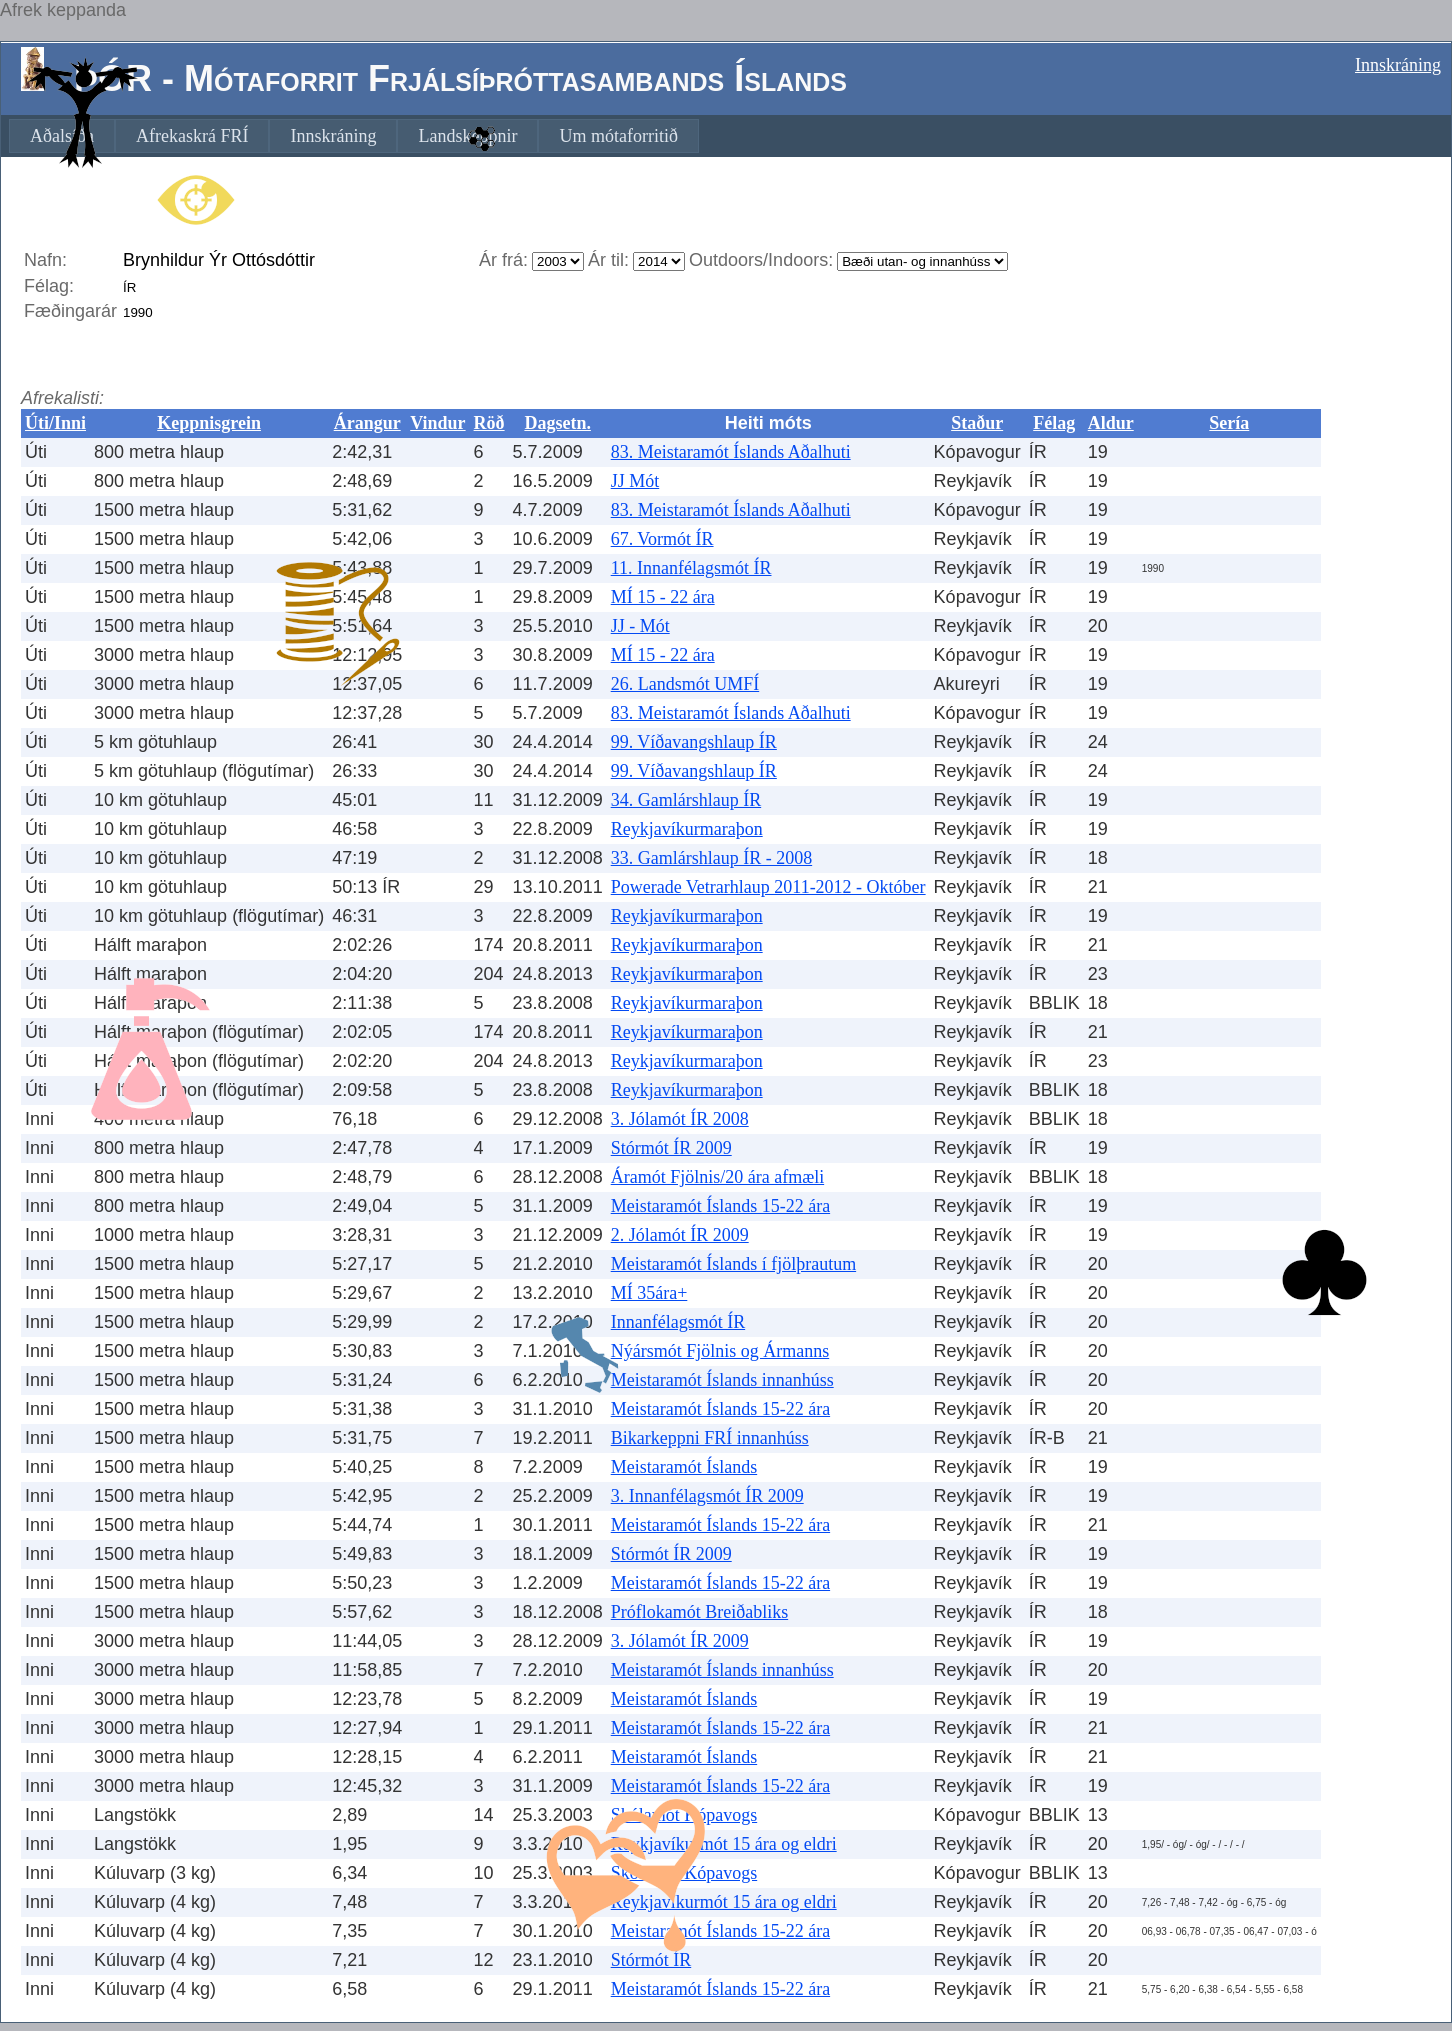 This screenshot has height=2031, width=1452. Describe the element at coordinates (338, 619) in the screenshot. I see `access sewing or crafting tools` at that location.